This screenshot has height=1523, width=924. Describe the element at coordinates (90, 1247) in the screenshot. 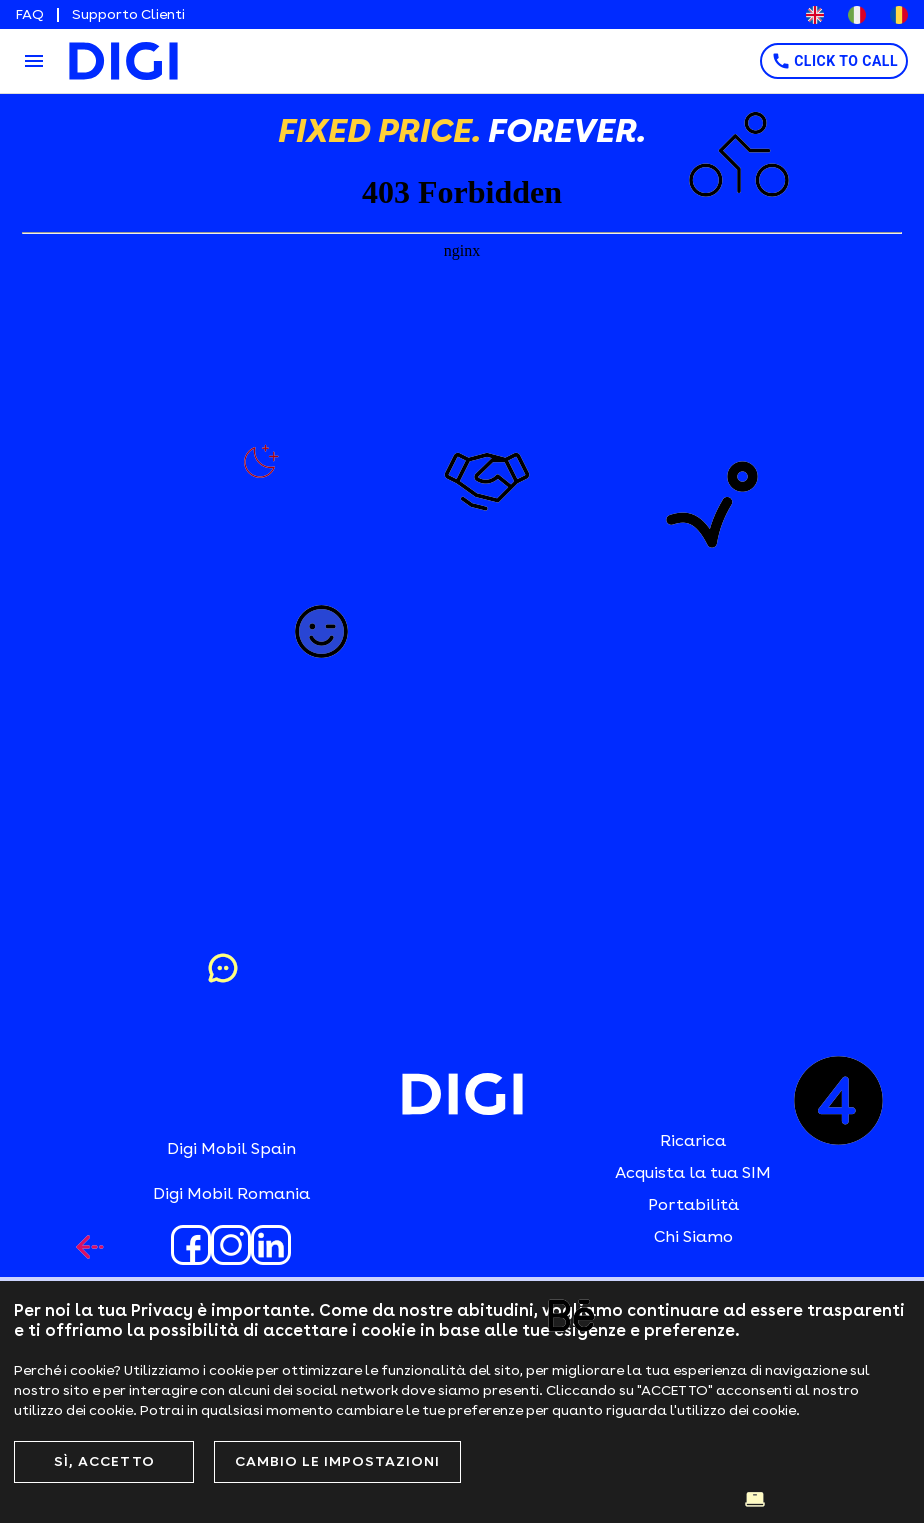

I see `go back with unsaved progress` at that location.